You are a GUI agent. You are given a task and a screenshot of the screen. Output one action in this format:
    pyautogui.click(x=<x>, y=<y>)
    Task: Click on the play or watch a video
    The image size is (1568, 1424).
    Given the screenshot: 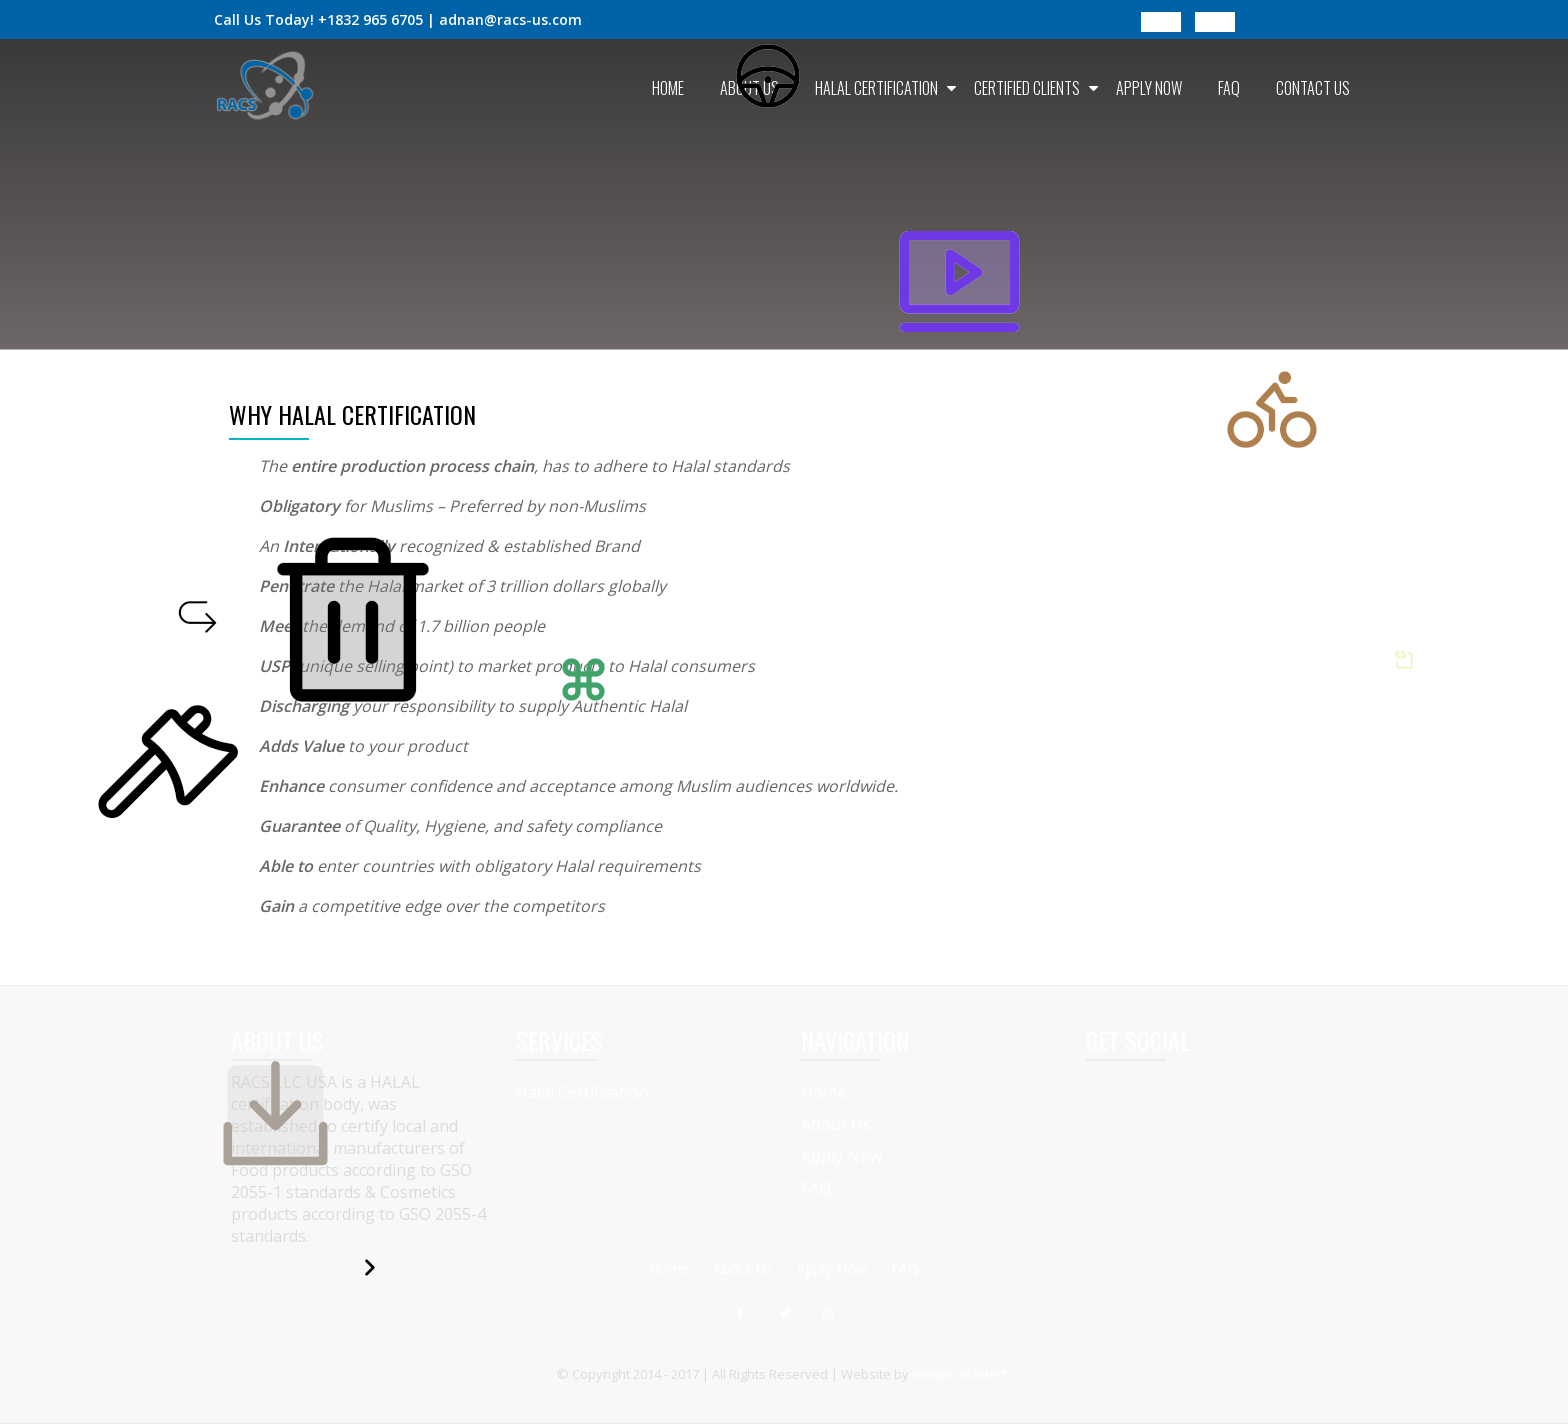 What is the action you would take?
    pyautogui.click(x=959, y=281)
    